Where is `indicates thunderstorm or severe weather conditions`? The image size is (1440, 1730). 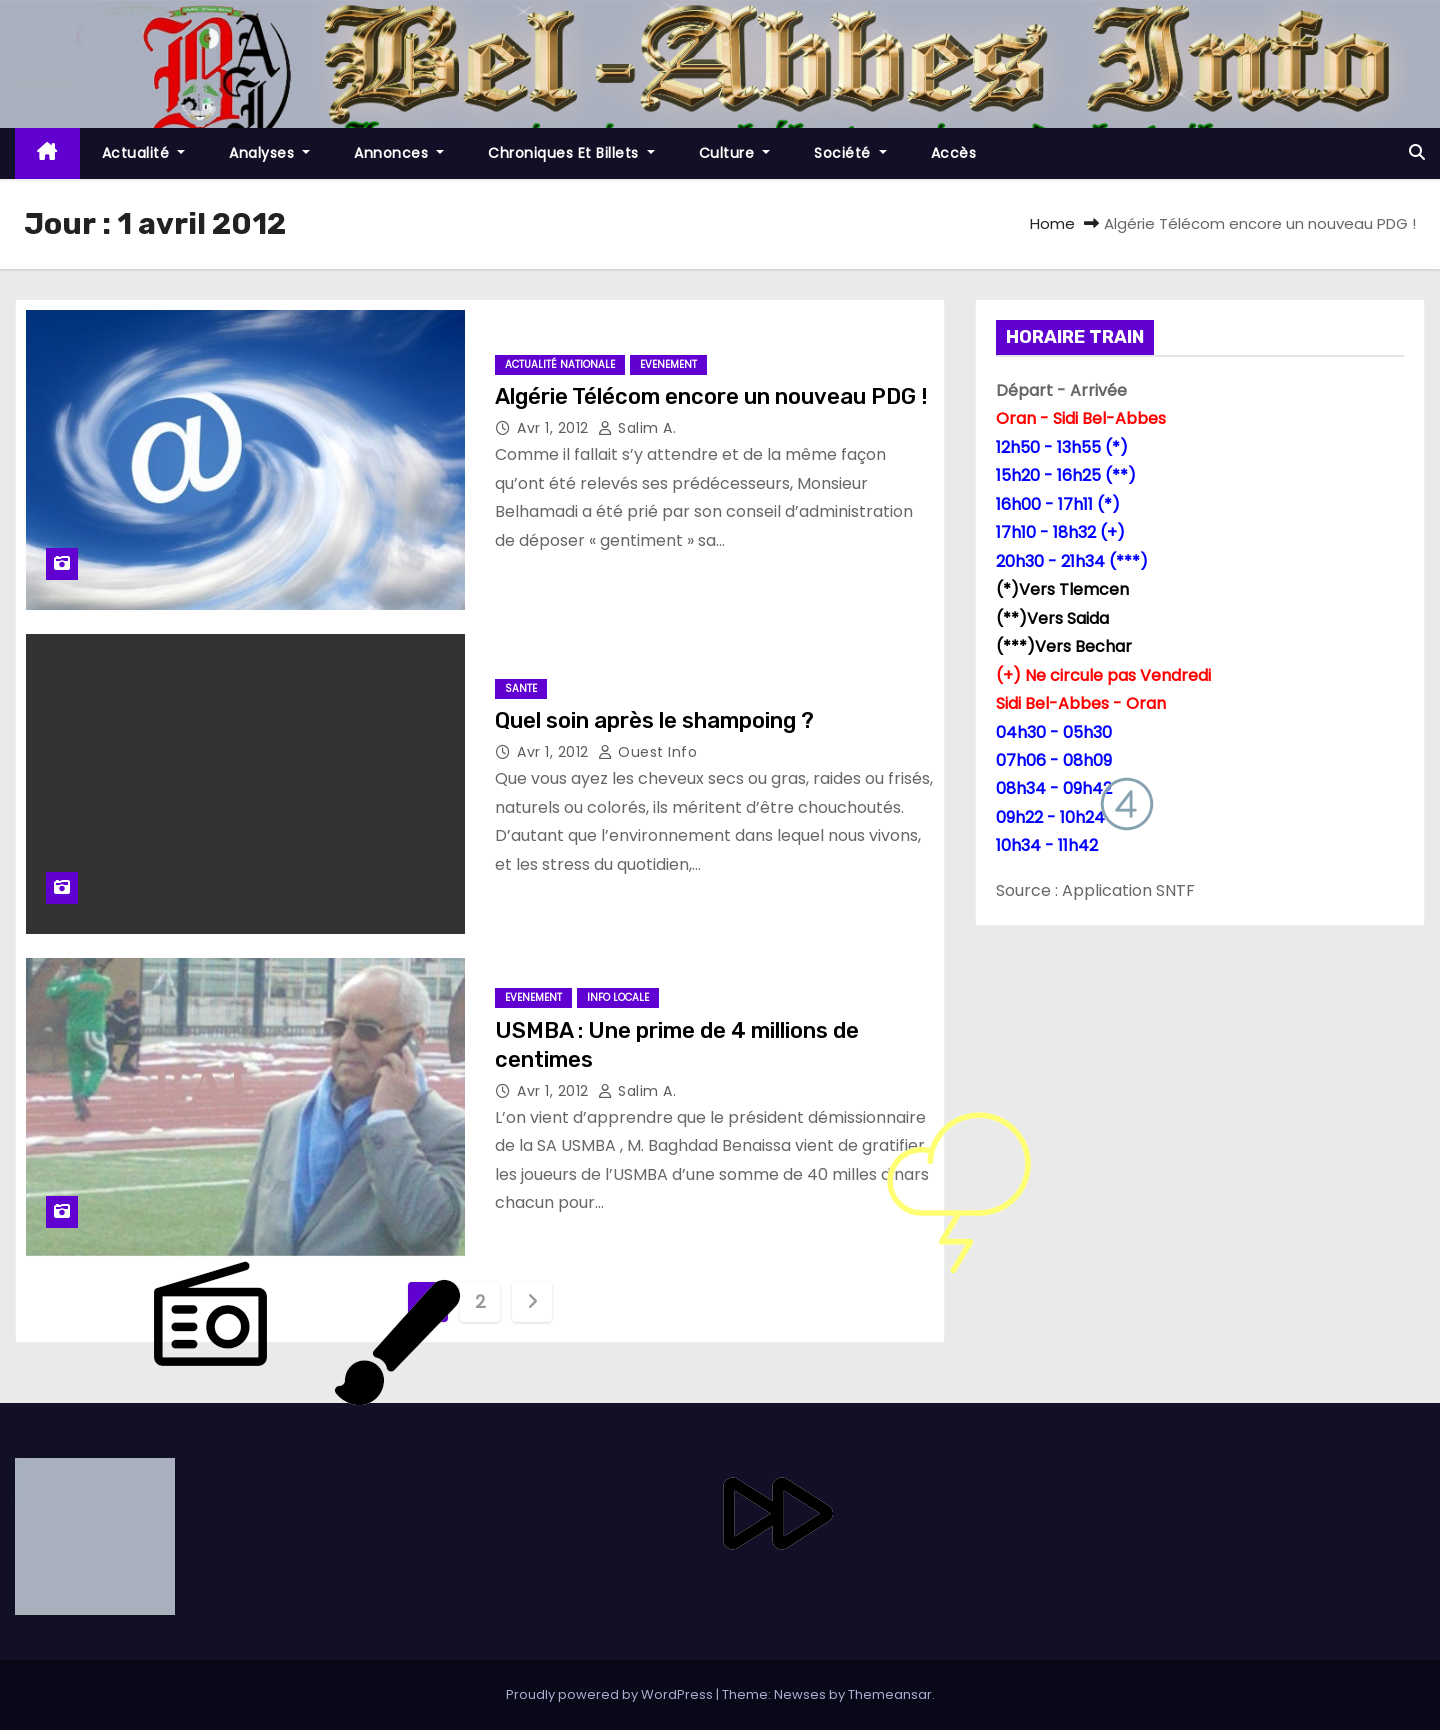
indicates thunderstorm or severe weather conditions is located at coordinates (959, 1190).